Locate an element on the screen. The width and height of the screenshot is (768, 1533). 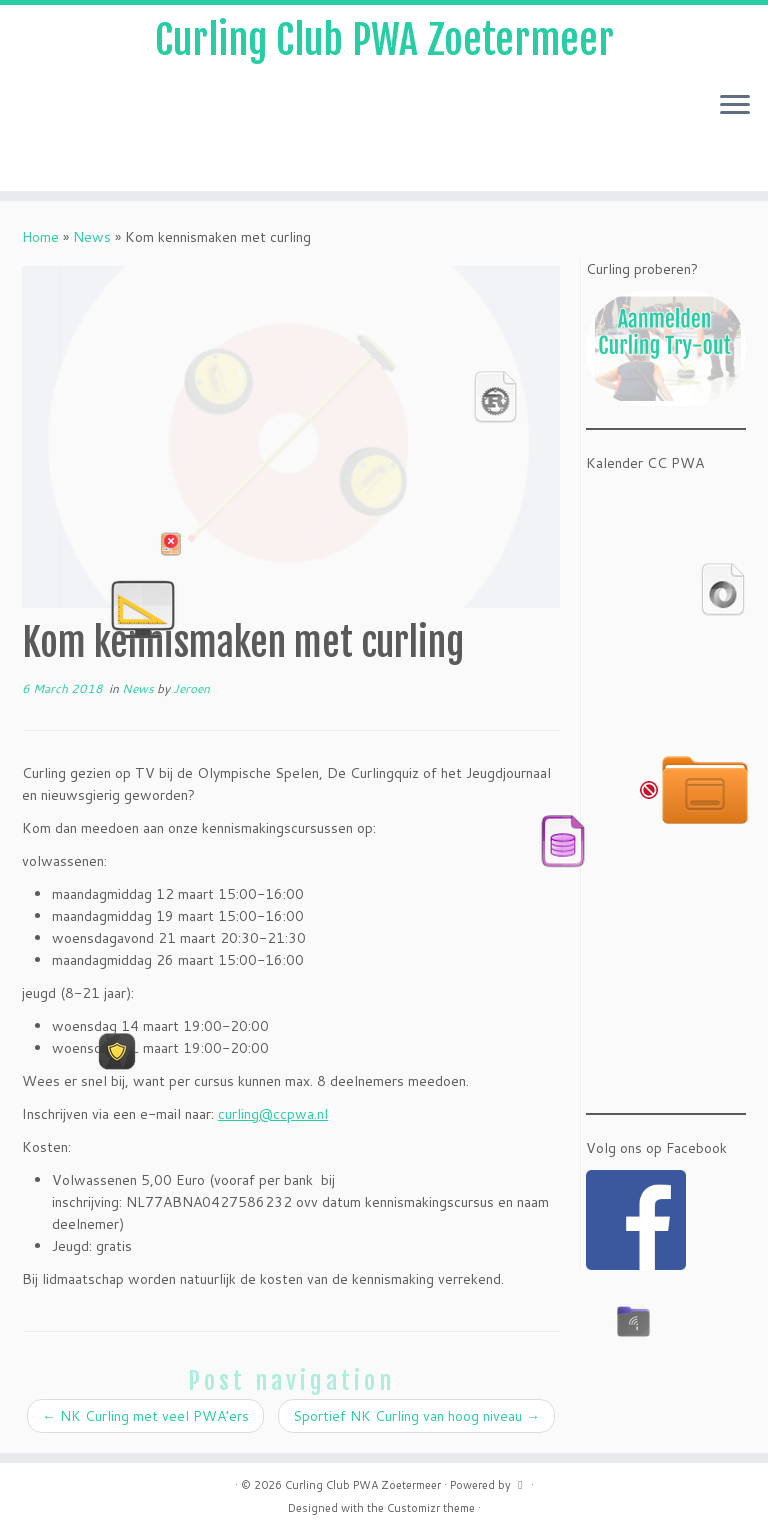
json file type indicator is located at coordinates (723, 589).